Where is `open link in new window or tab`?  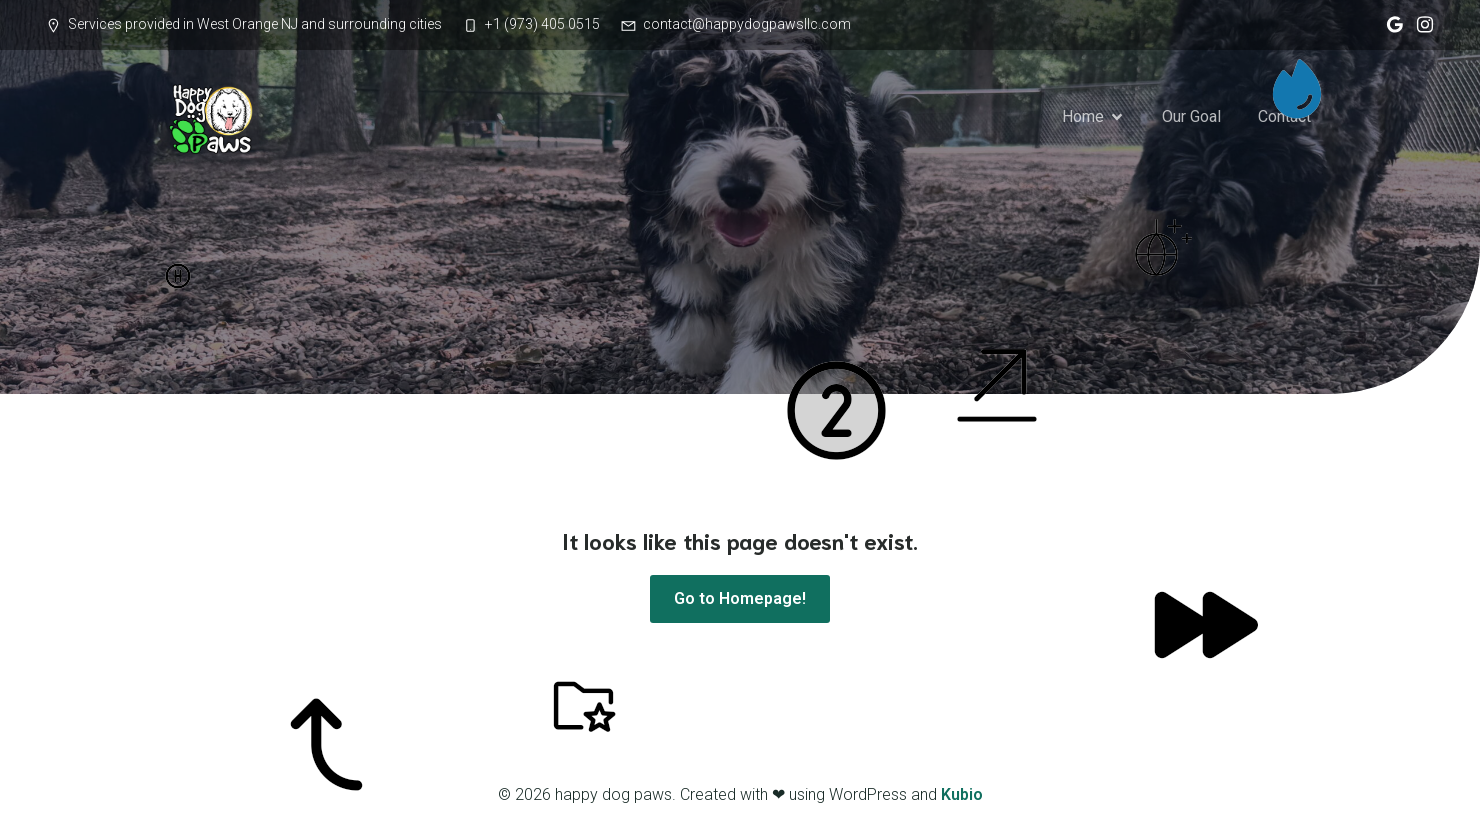
open link in new window or tab is located at coordinates (997, 382).